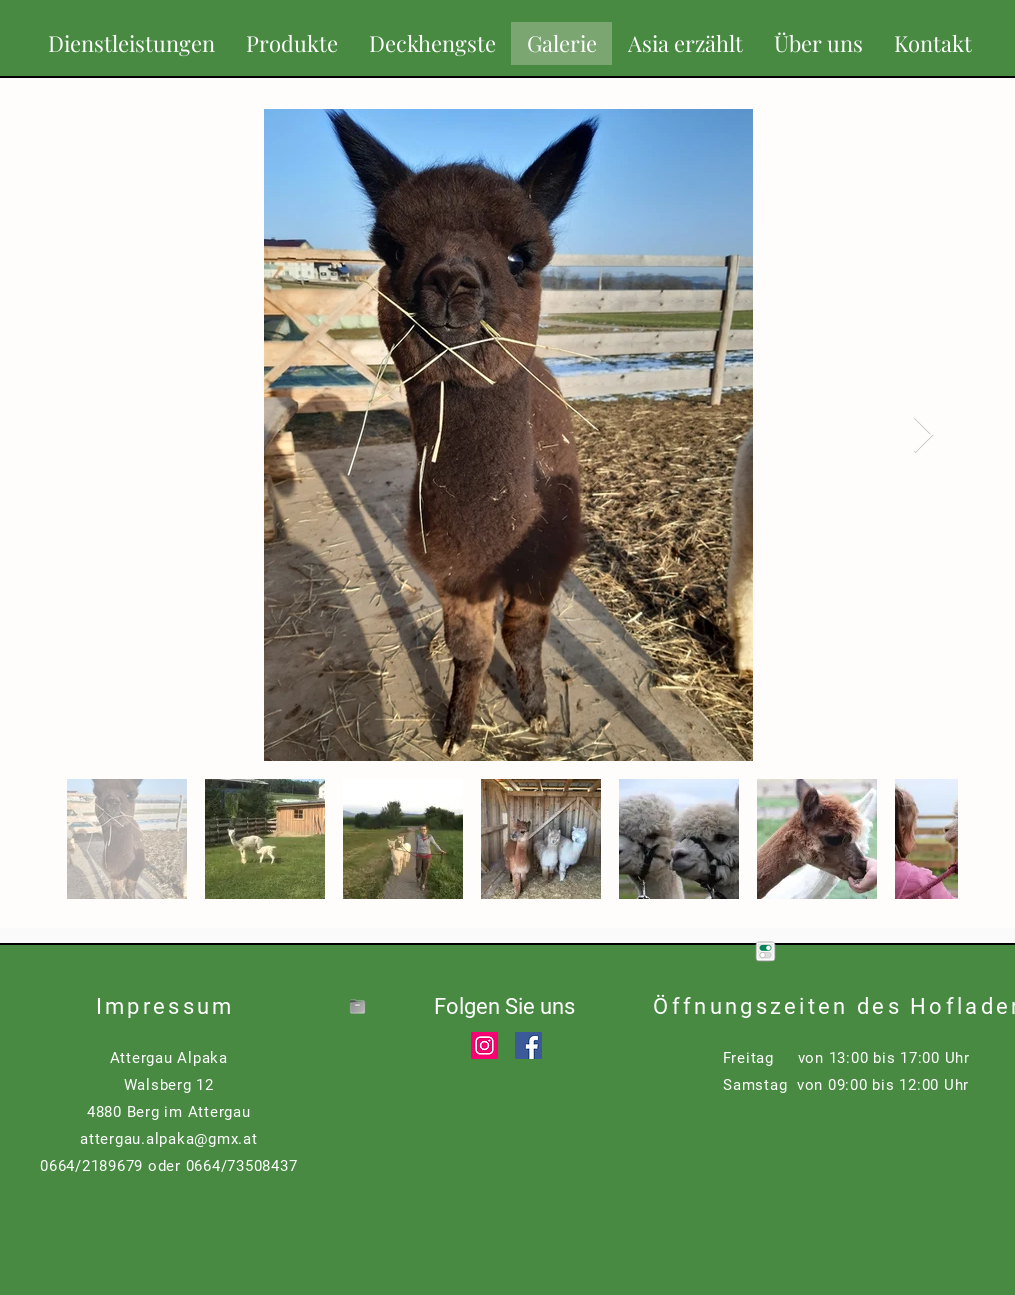 The height and width of the screenshot is (1295, 1015). What do you see at coordinates (357, 1006) in the screenshot?
I see `open the file manager application` at bounding box center [357, 1006].